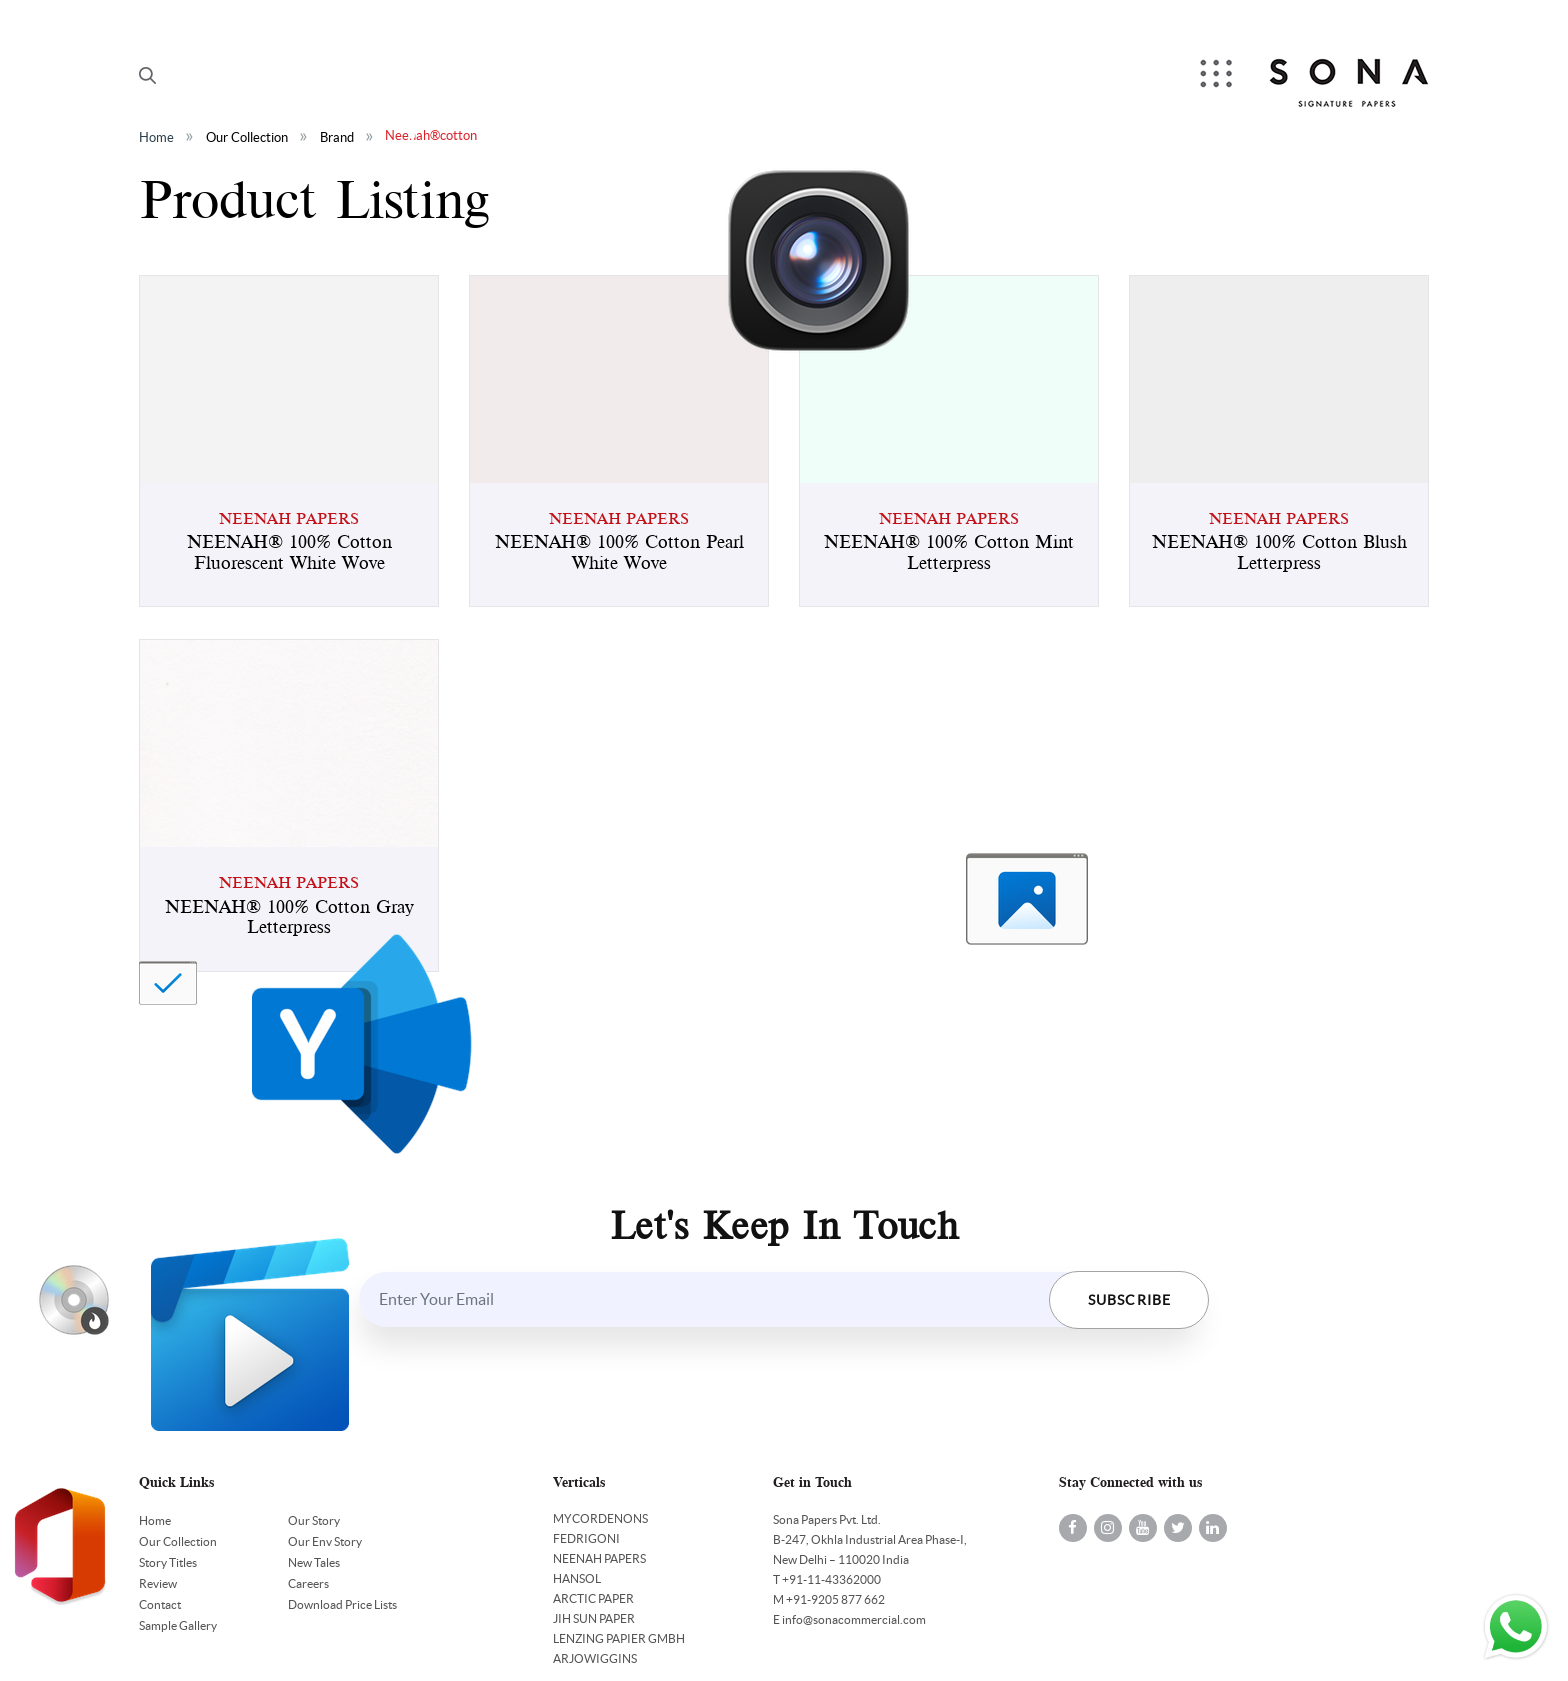 The image size is (1568, 1681). What do you see at coordinates (74, 1300) in the screenshot?
I see `burn files to a CD or DVD` at bounding box center [74, 1300].